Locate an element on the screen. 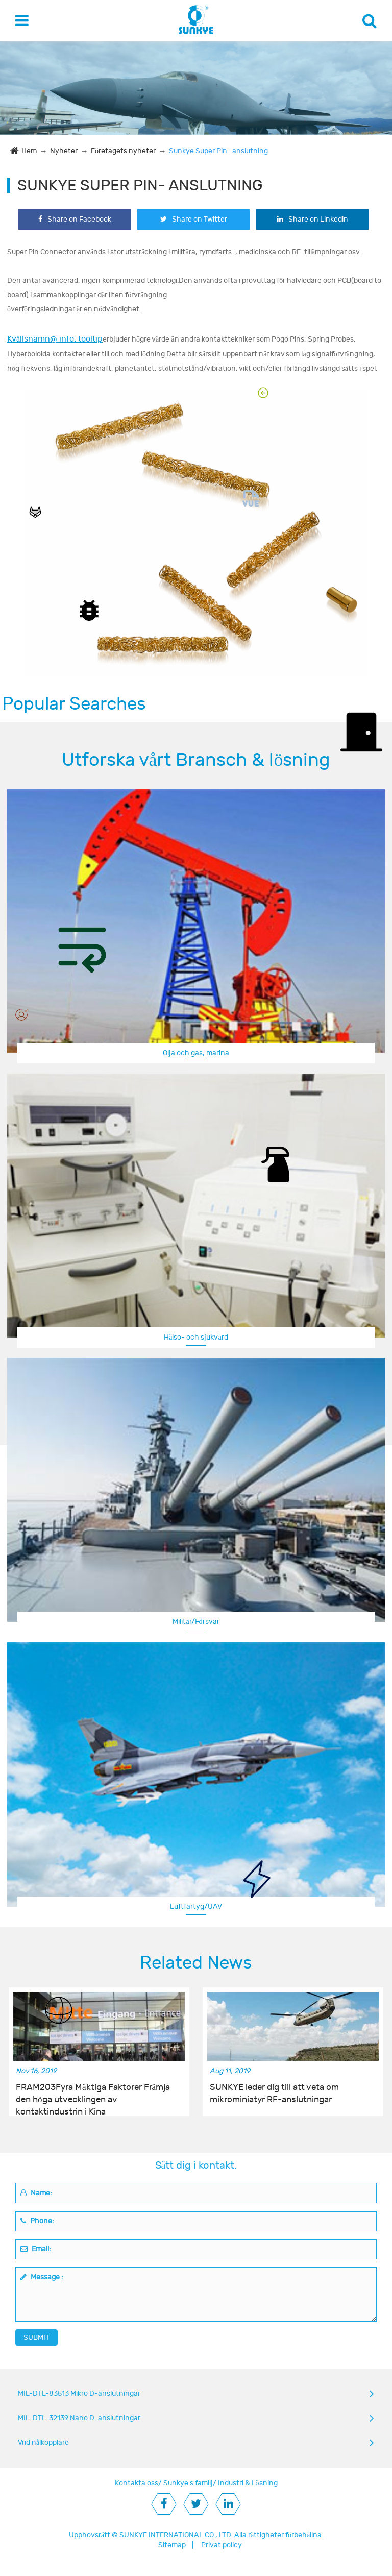  report a bug or issue is located at coordinates (89, 610).